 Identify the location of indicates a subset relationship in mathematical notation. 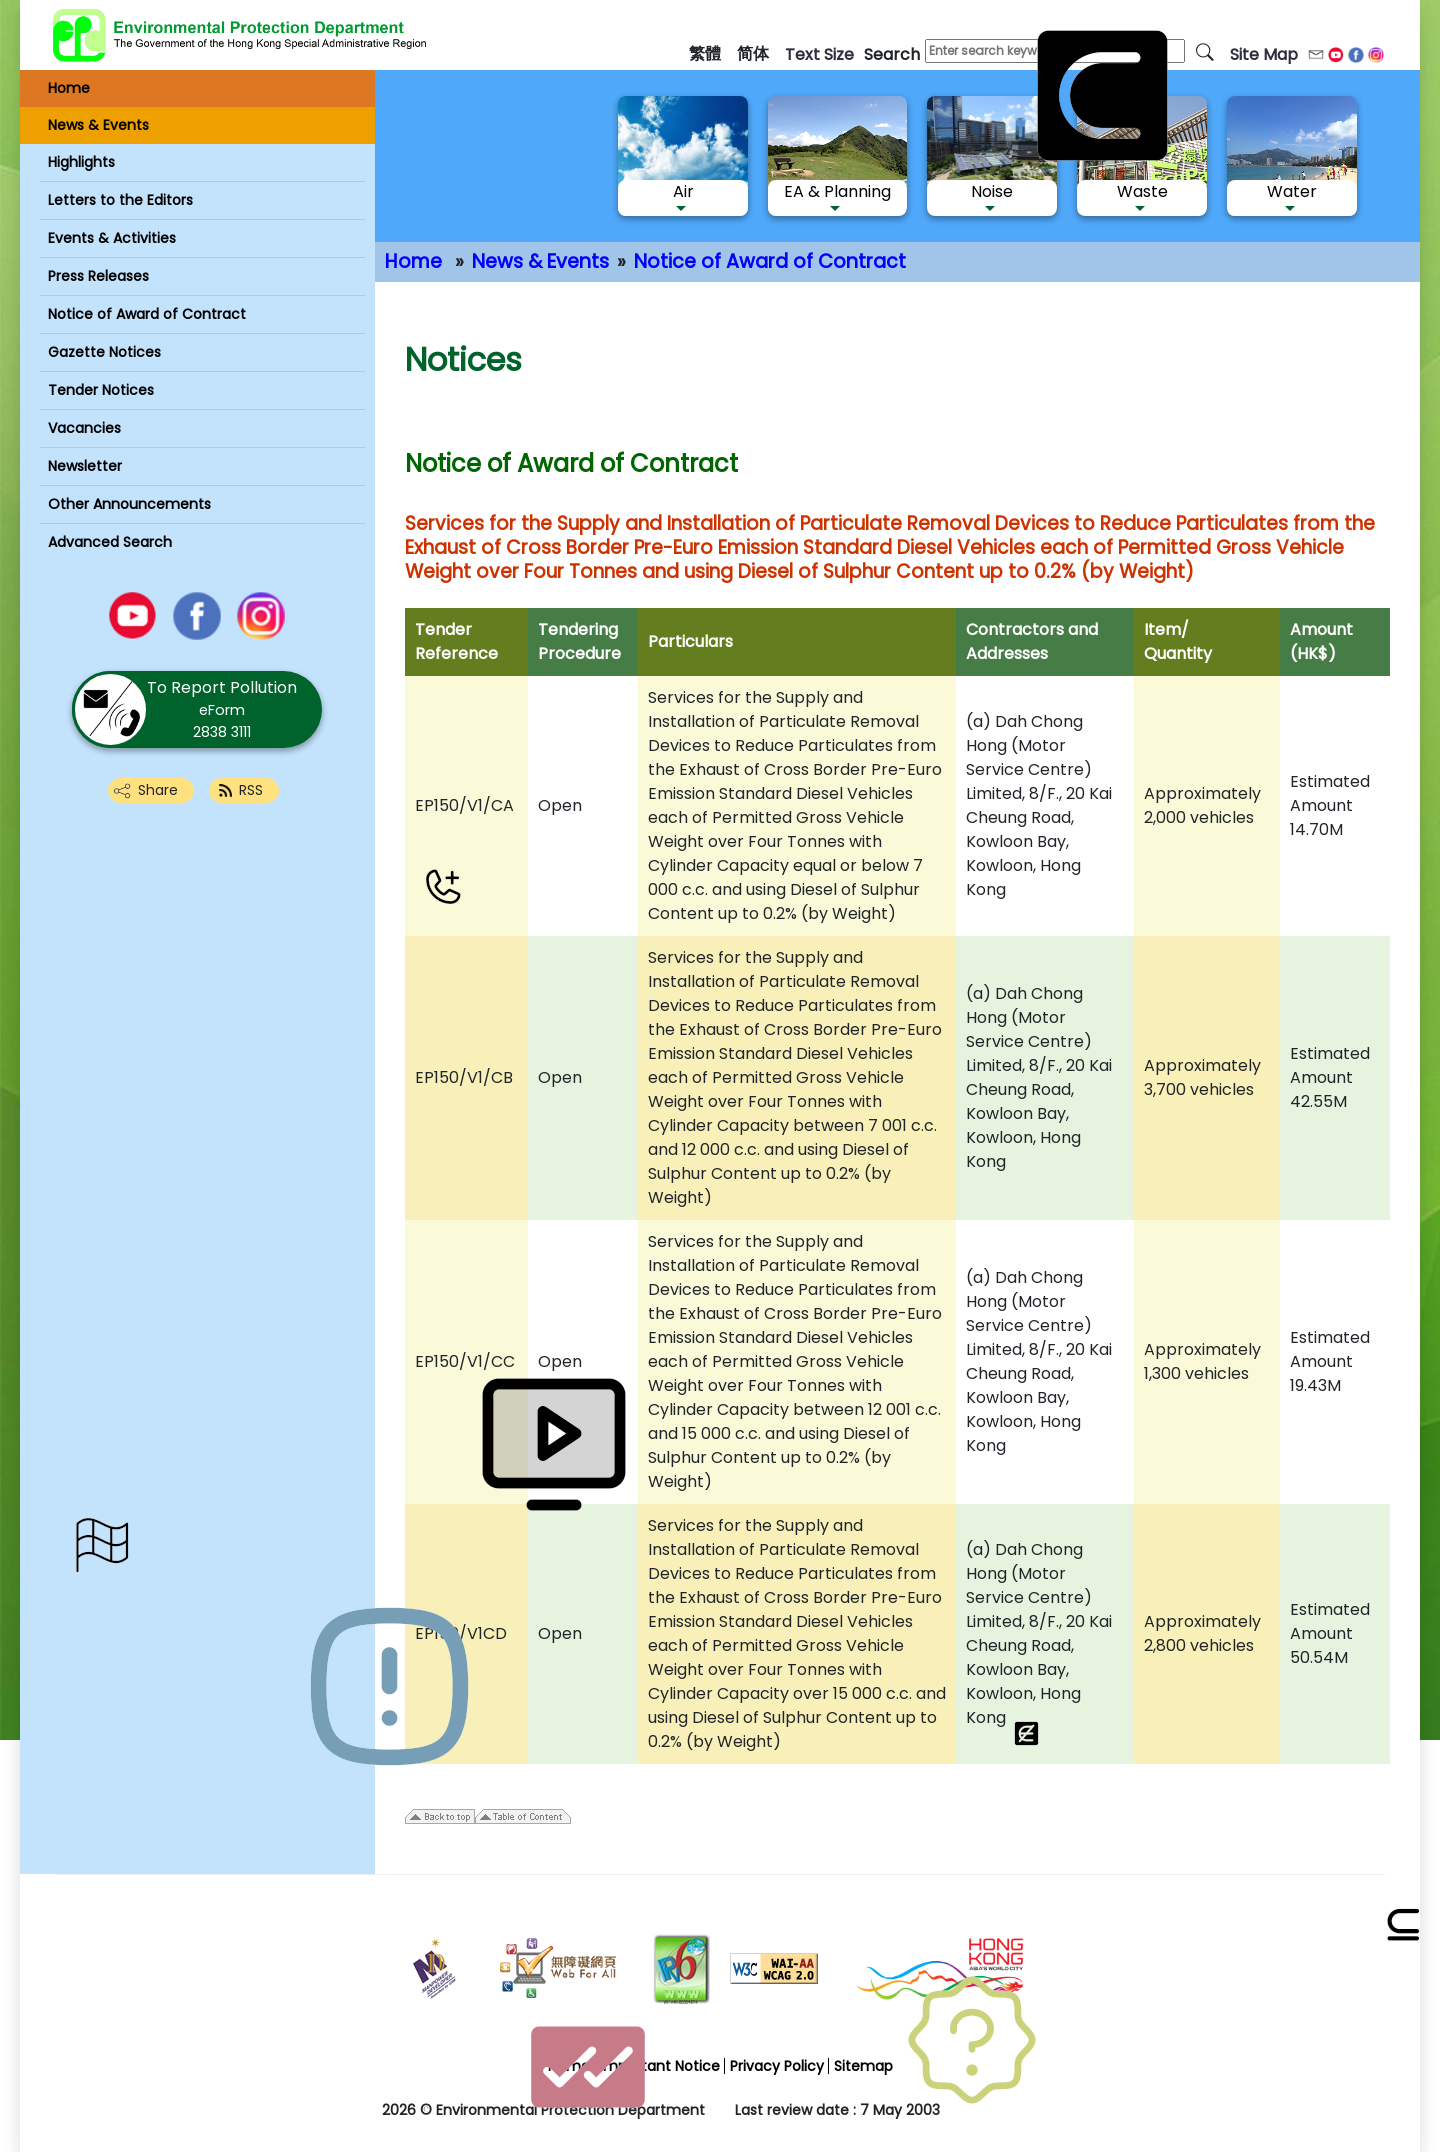
(1404, 1924).